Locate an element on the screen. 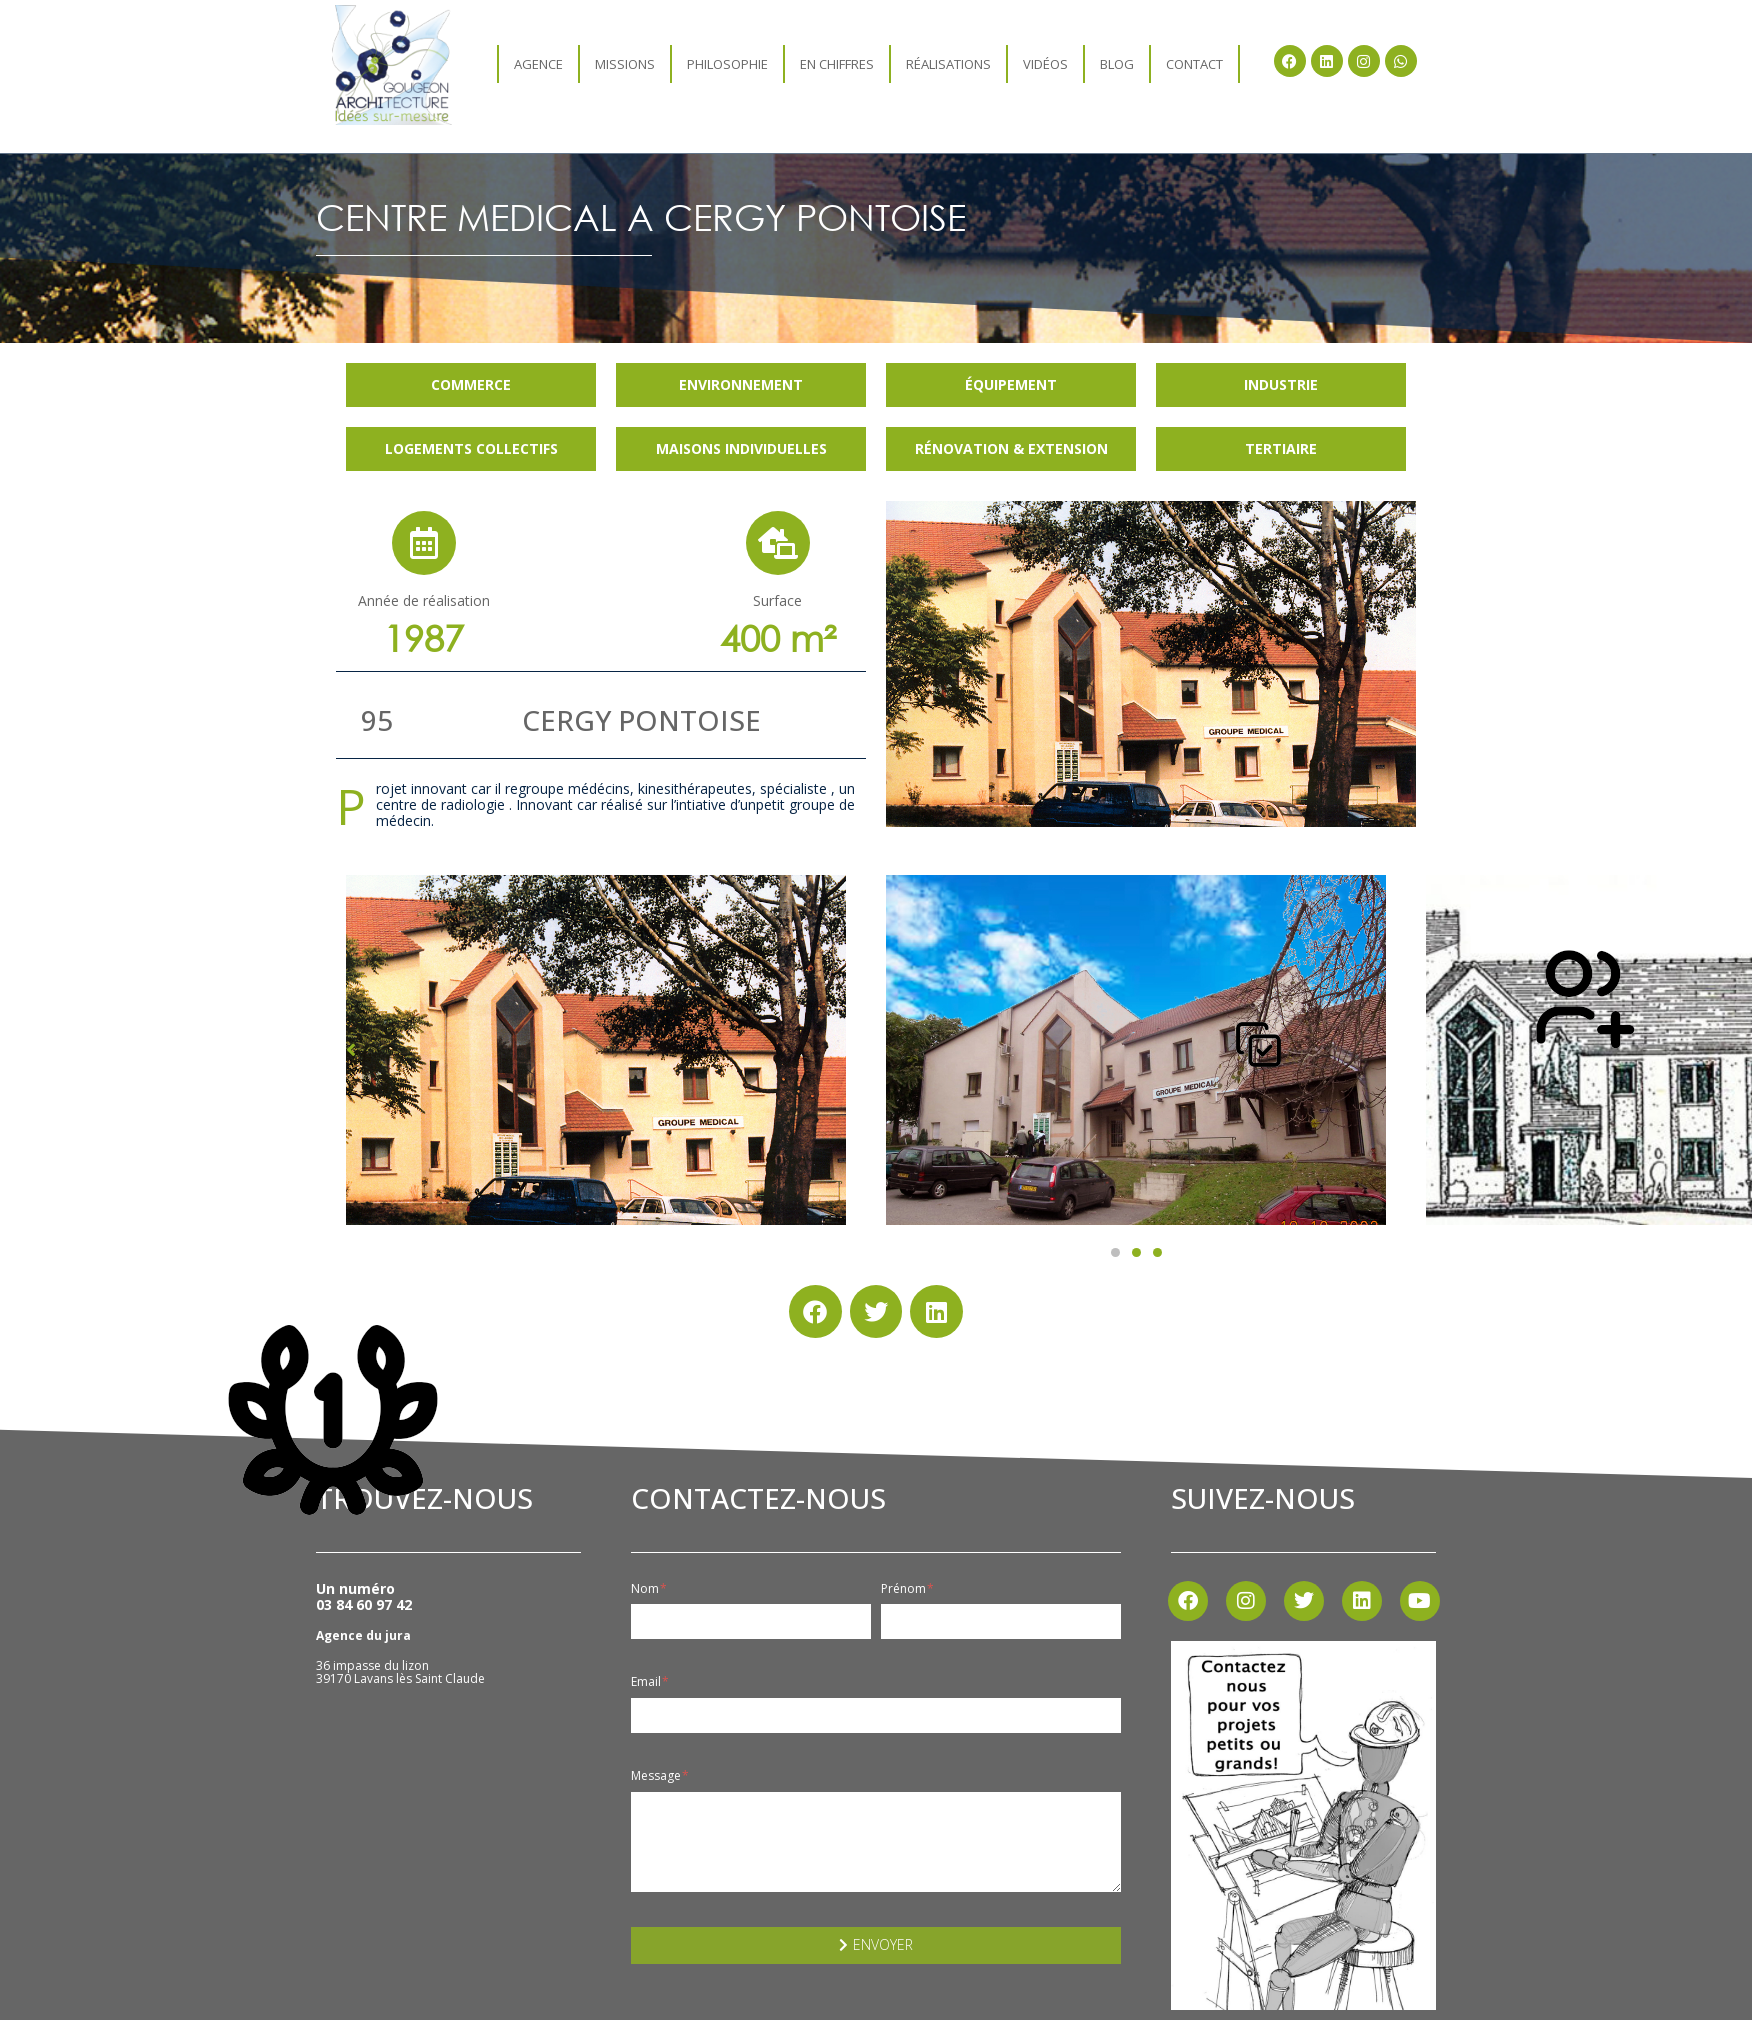 This screenshot has height=2020, width=1752. indicates first place or winner status is located at coordinates (333, 1420).